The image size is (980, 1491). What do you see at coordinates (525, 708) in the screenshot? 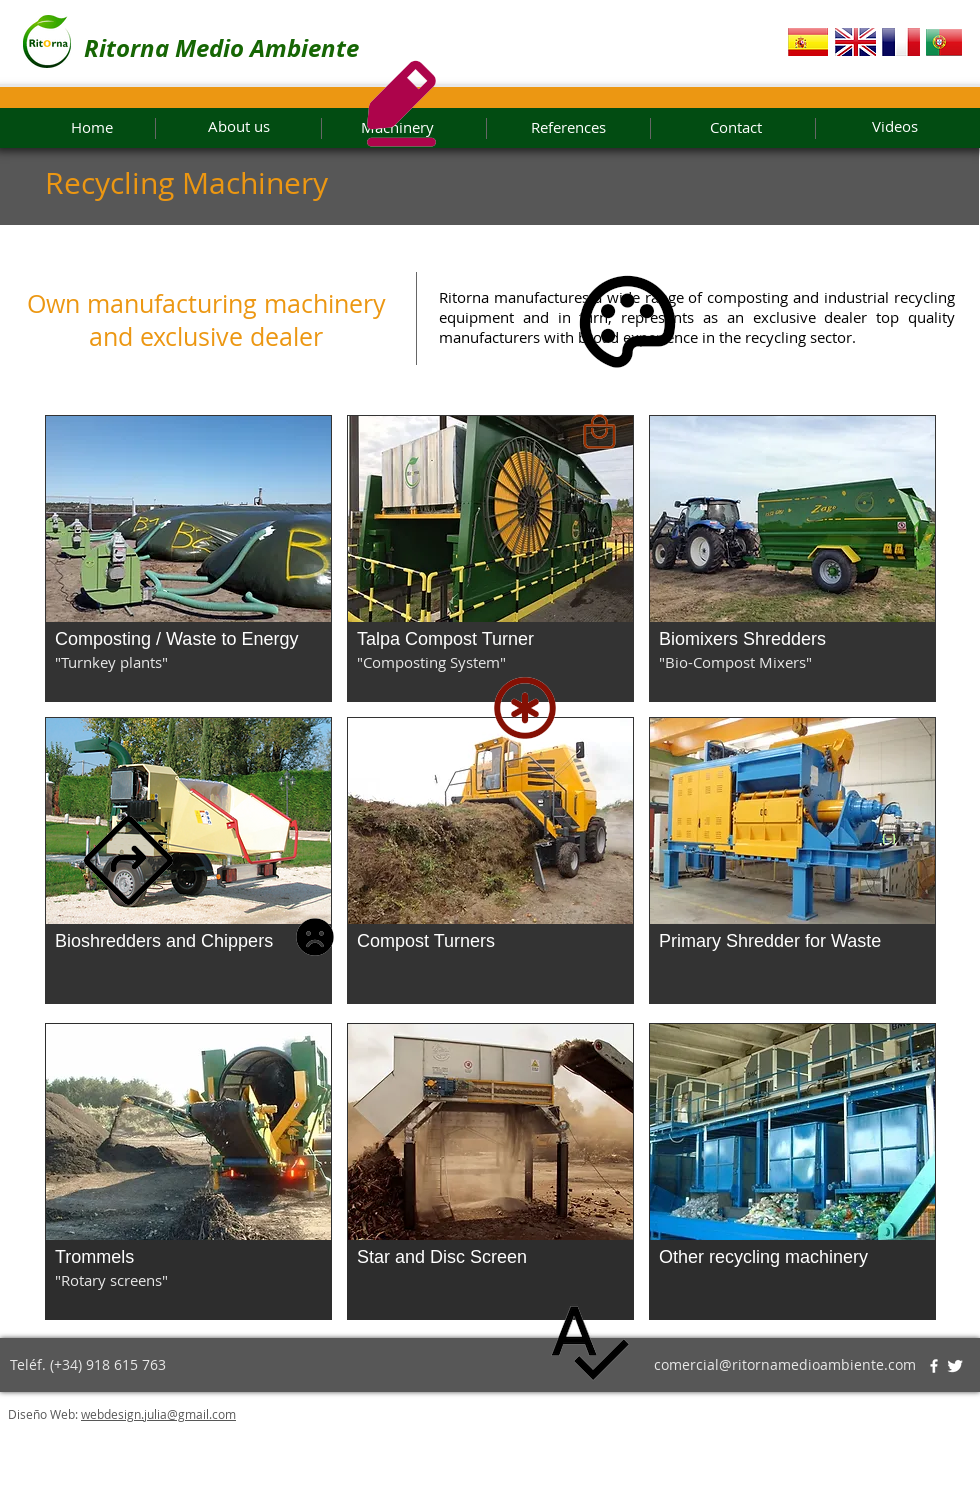
I see `access medical or health features` at bounding box center [525, 708].